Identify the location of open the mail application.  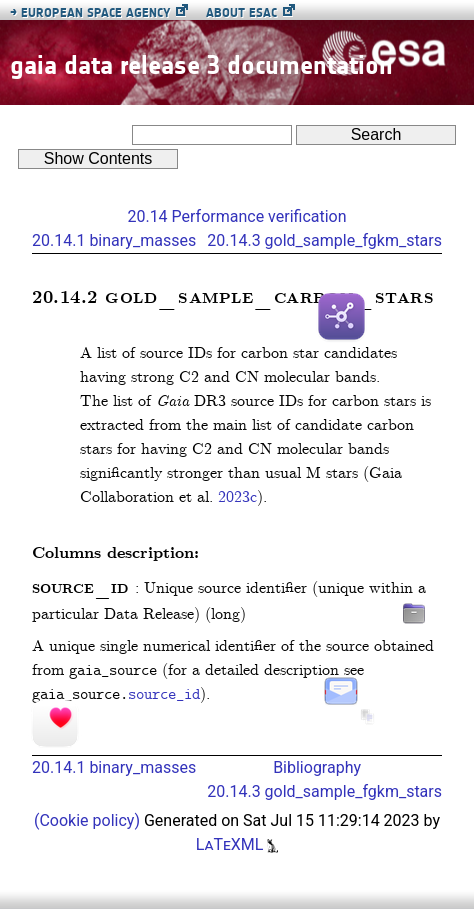
(341, 691).